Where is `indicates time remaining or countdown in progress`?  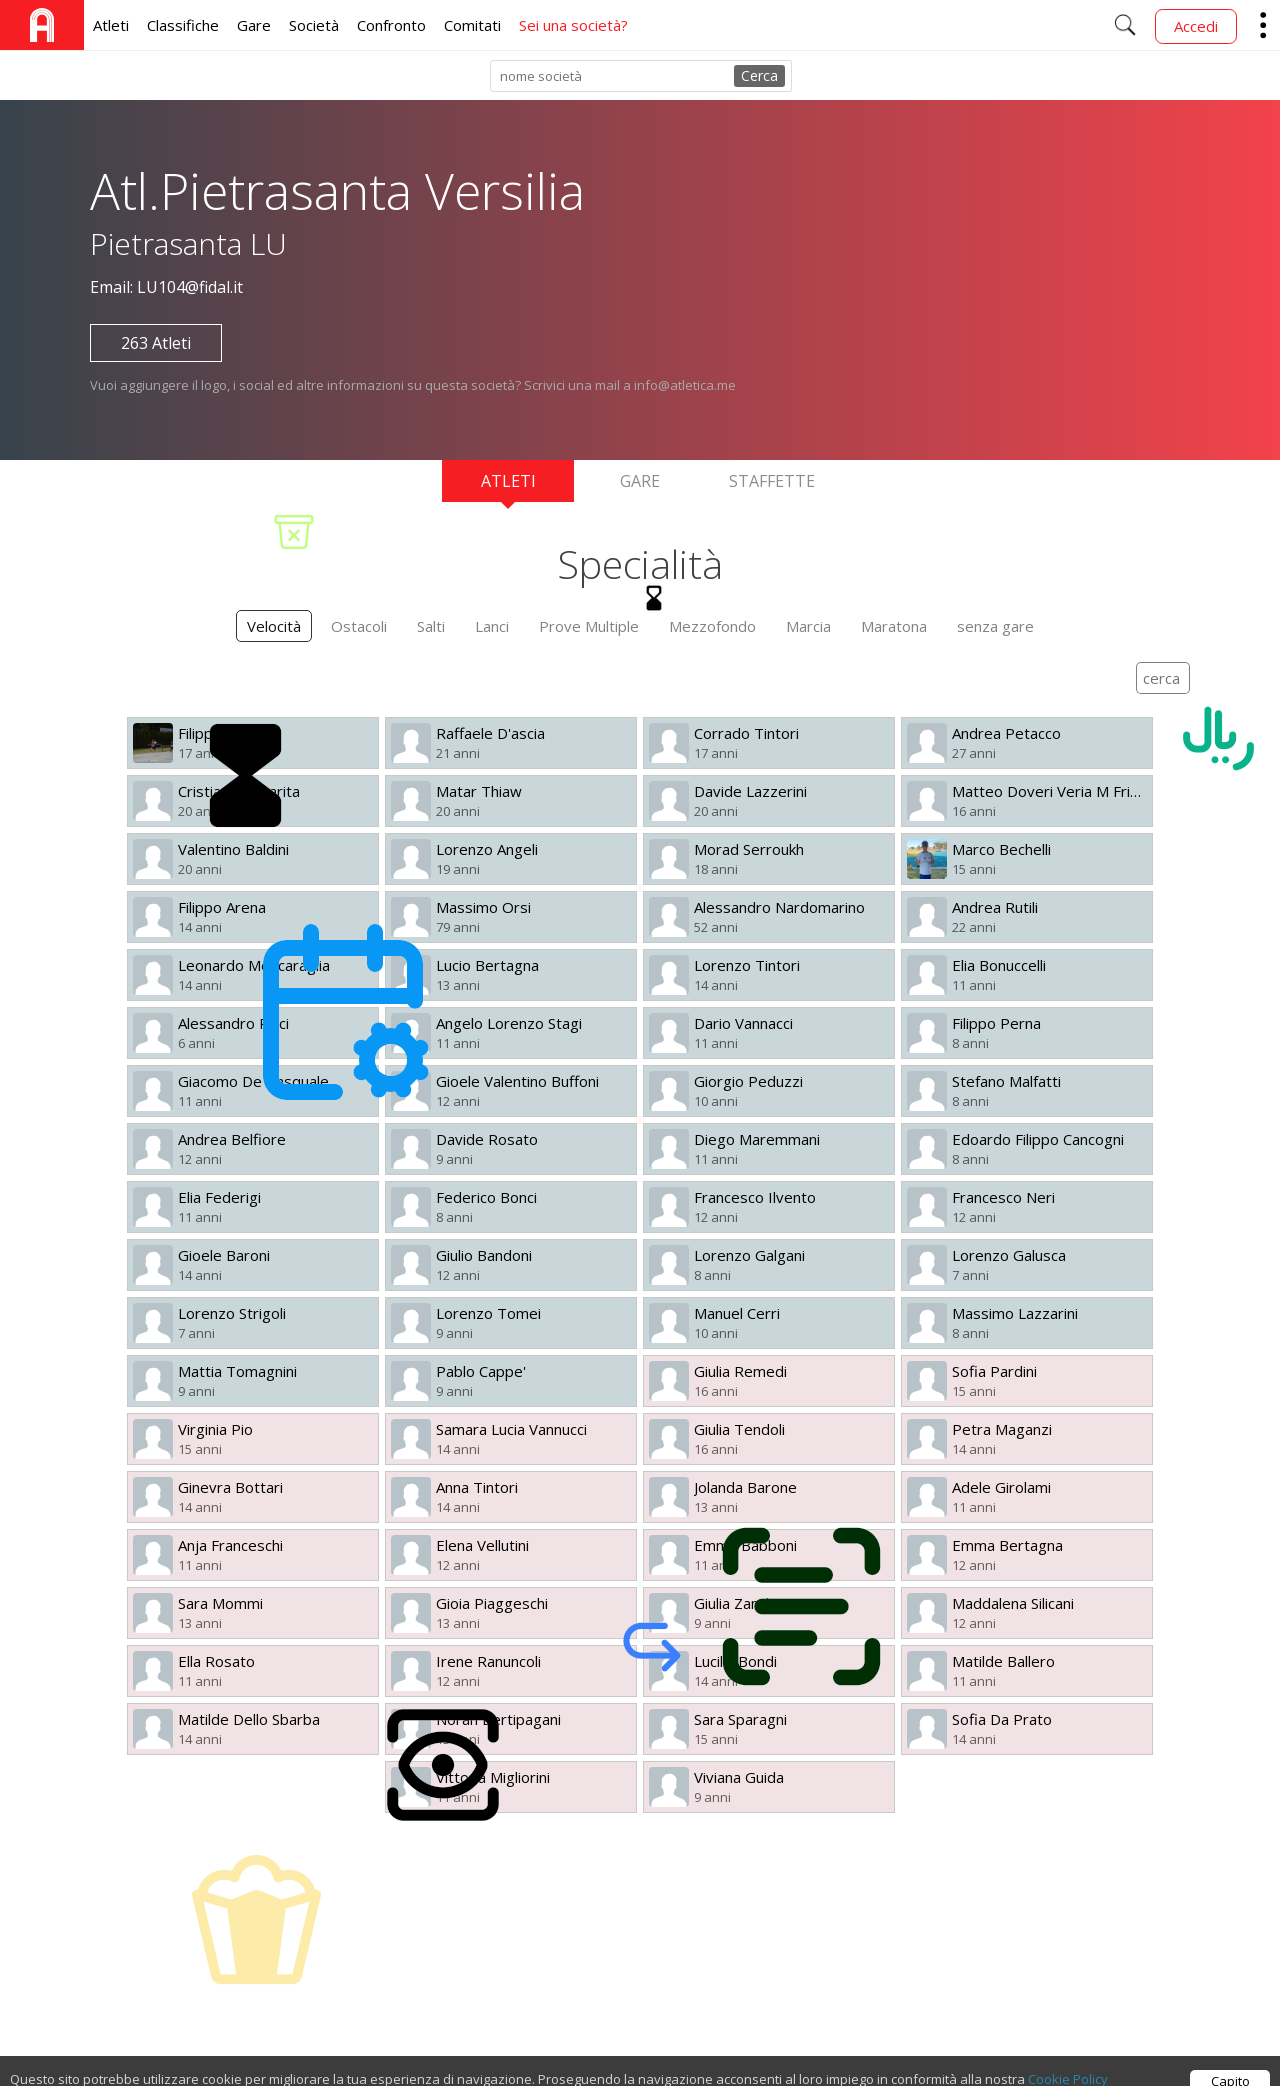
indicates time remaining or countdown in progress is located at coordinates (654, 598).